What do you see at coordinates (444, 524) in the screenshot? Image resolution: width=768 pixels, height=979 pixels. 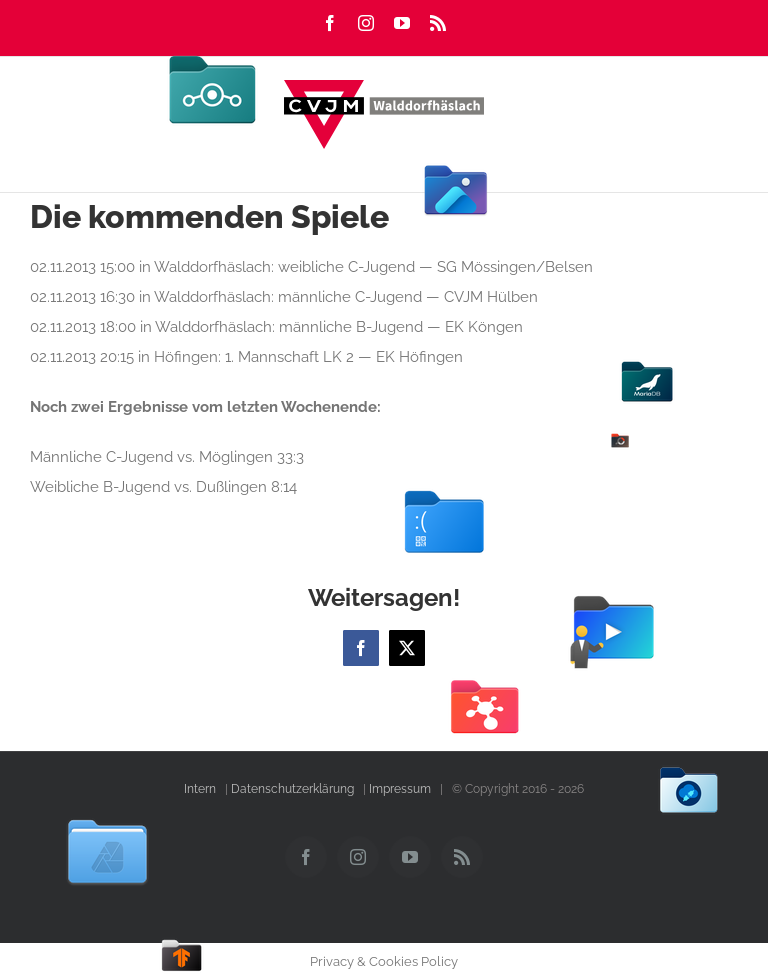 I see `folder containing system crash logs or error reports` at bounding box center [444, 524].